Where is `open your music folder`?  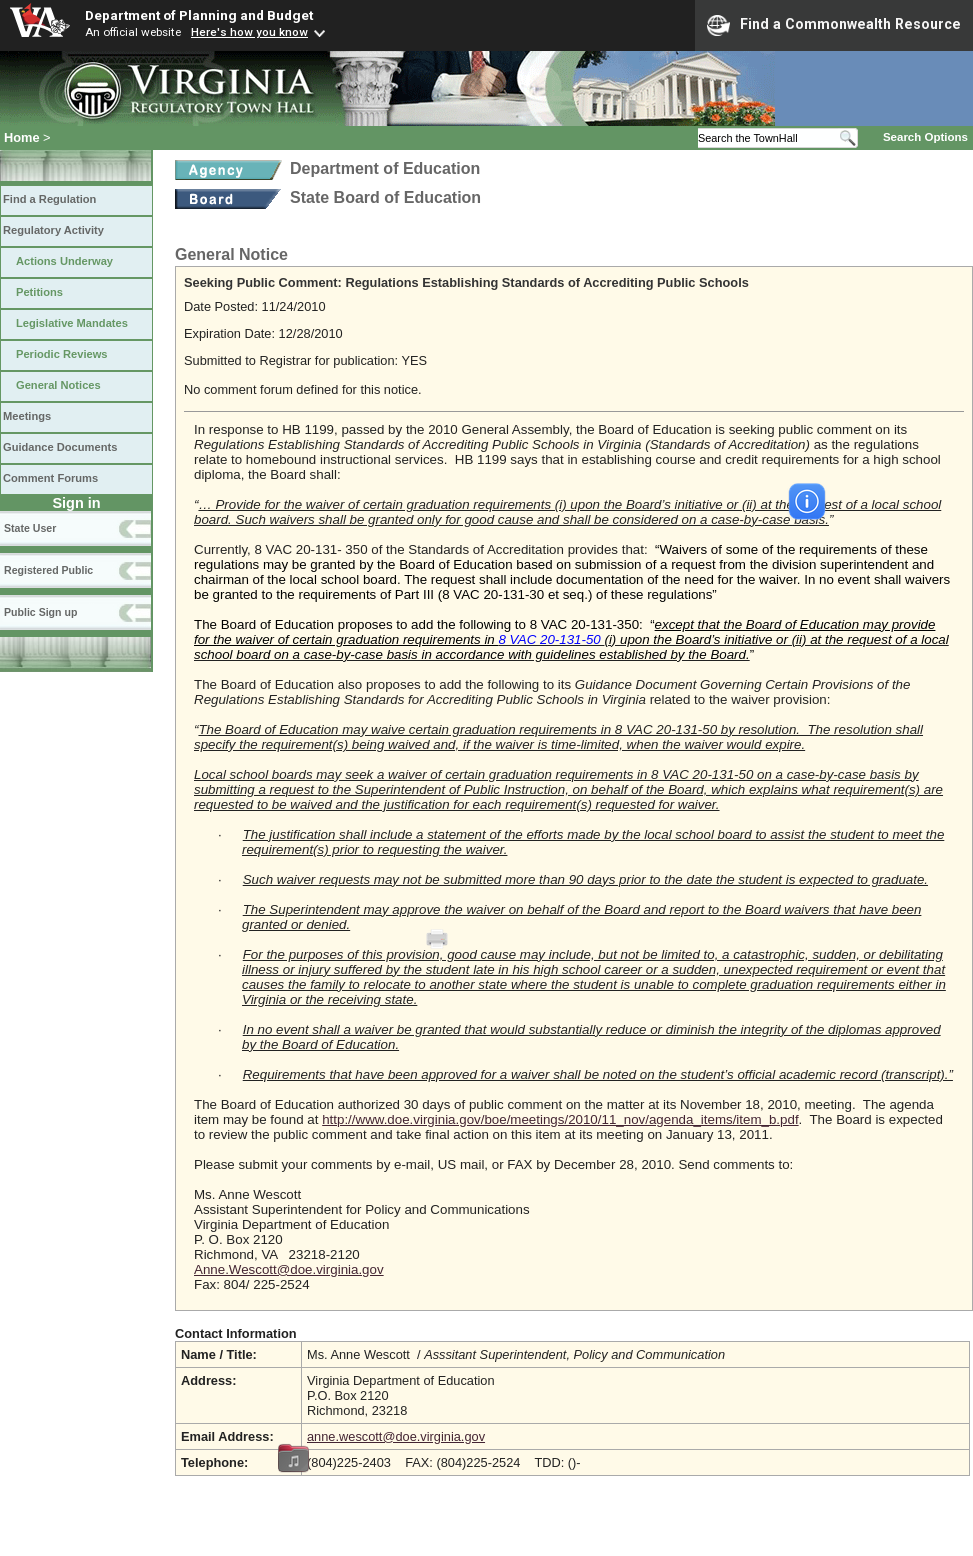
open your music folder is located at coordinates (293, 1457).